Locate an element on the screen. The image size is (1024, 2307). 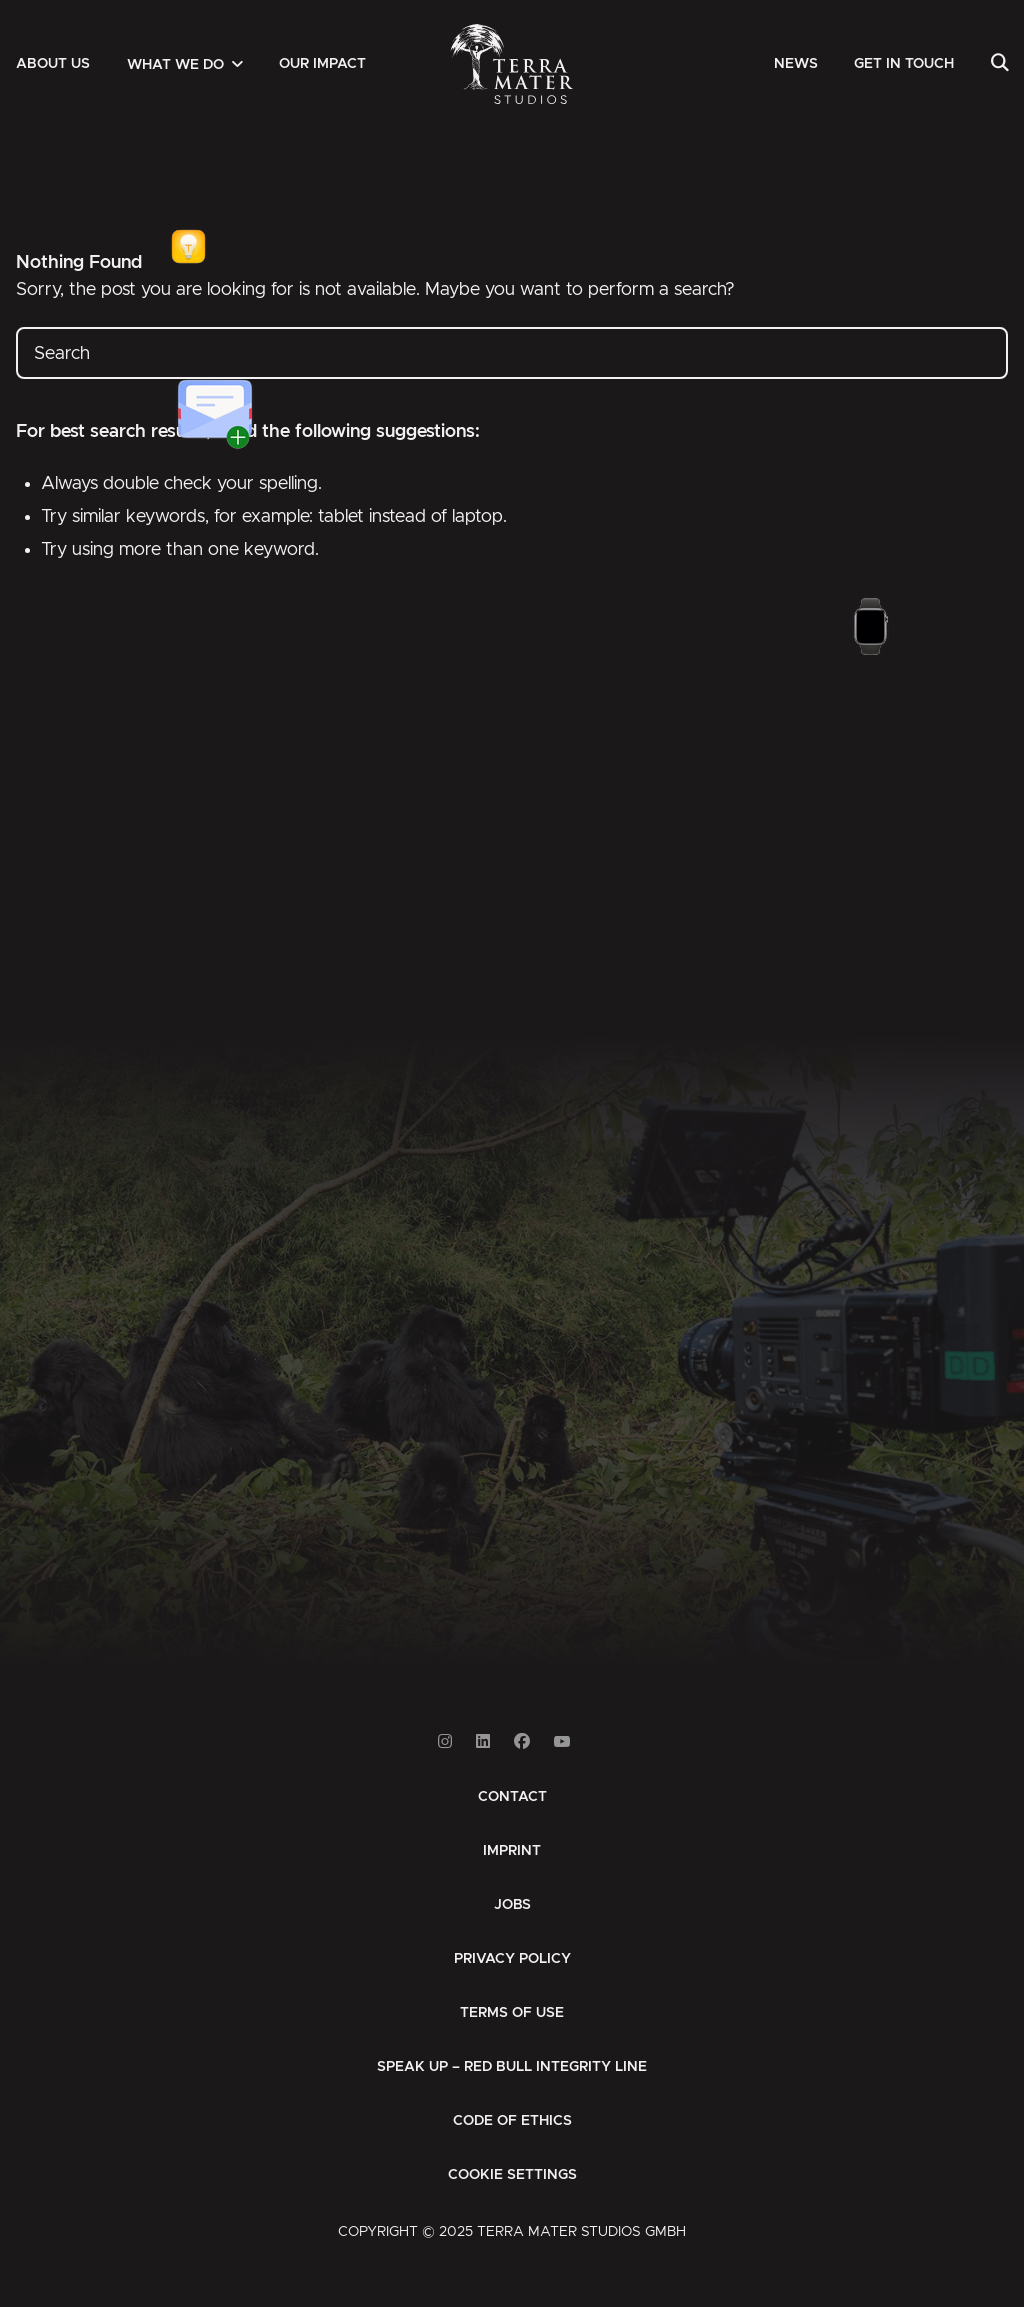
compose a new email message is located at coordinates (215, 409).